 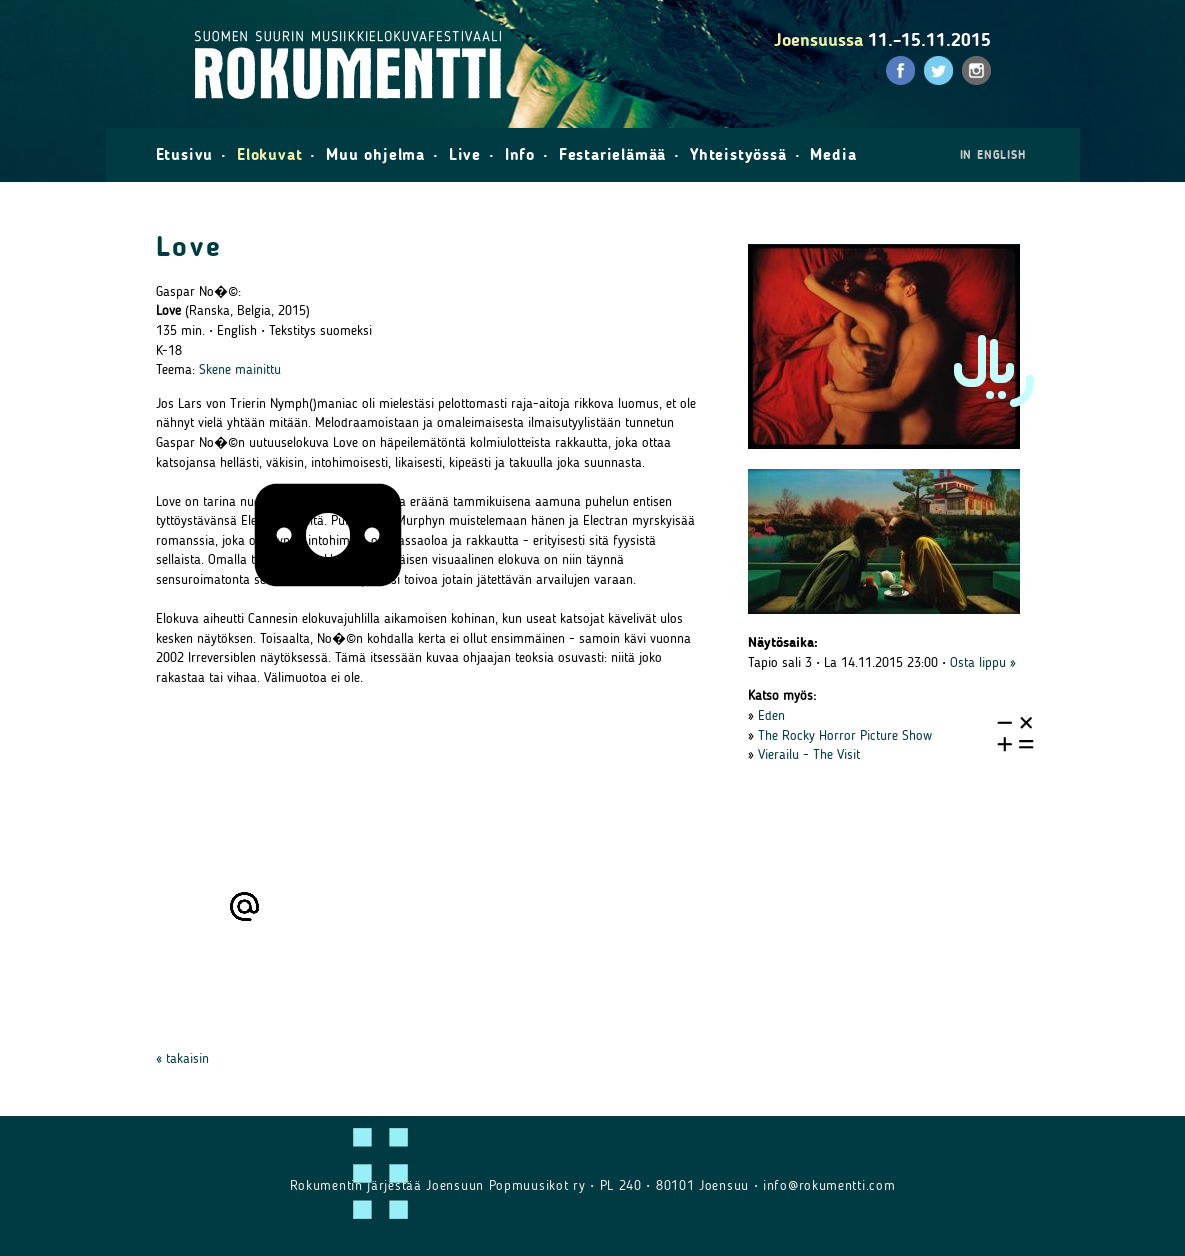 What do you see at coordinates (994, 371) in the screenshot?
I see `indicates price or amount in Iranian rial currency` at bounding box center [994, 371].